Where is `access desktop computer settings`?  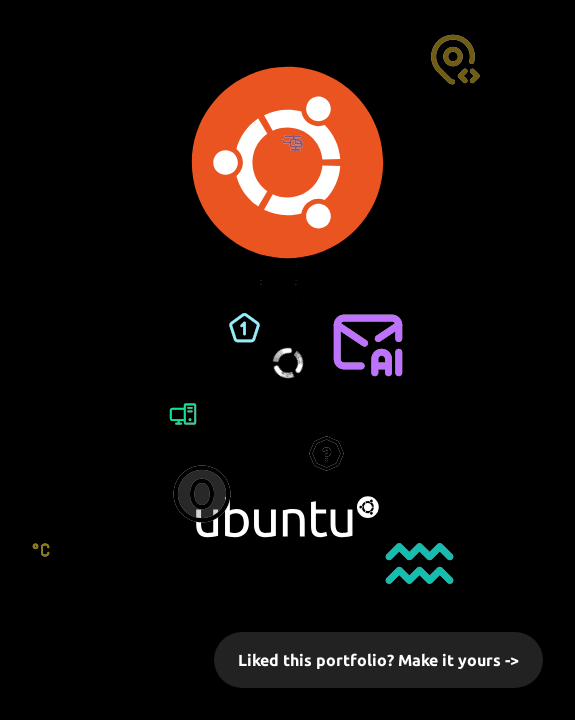
access desktop computer settings is located at coordinates (183, 414).